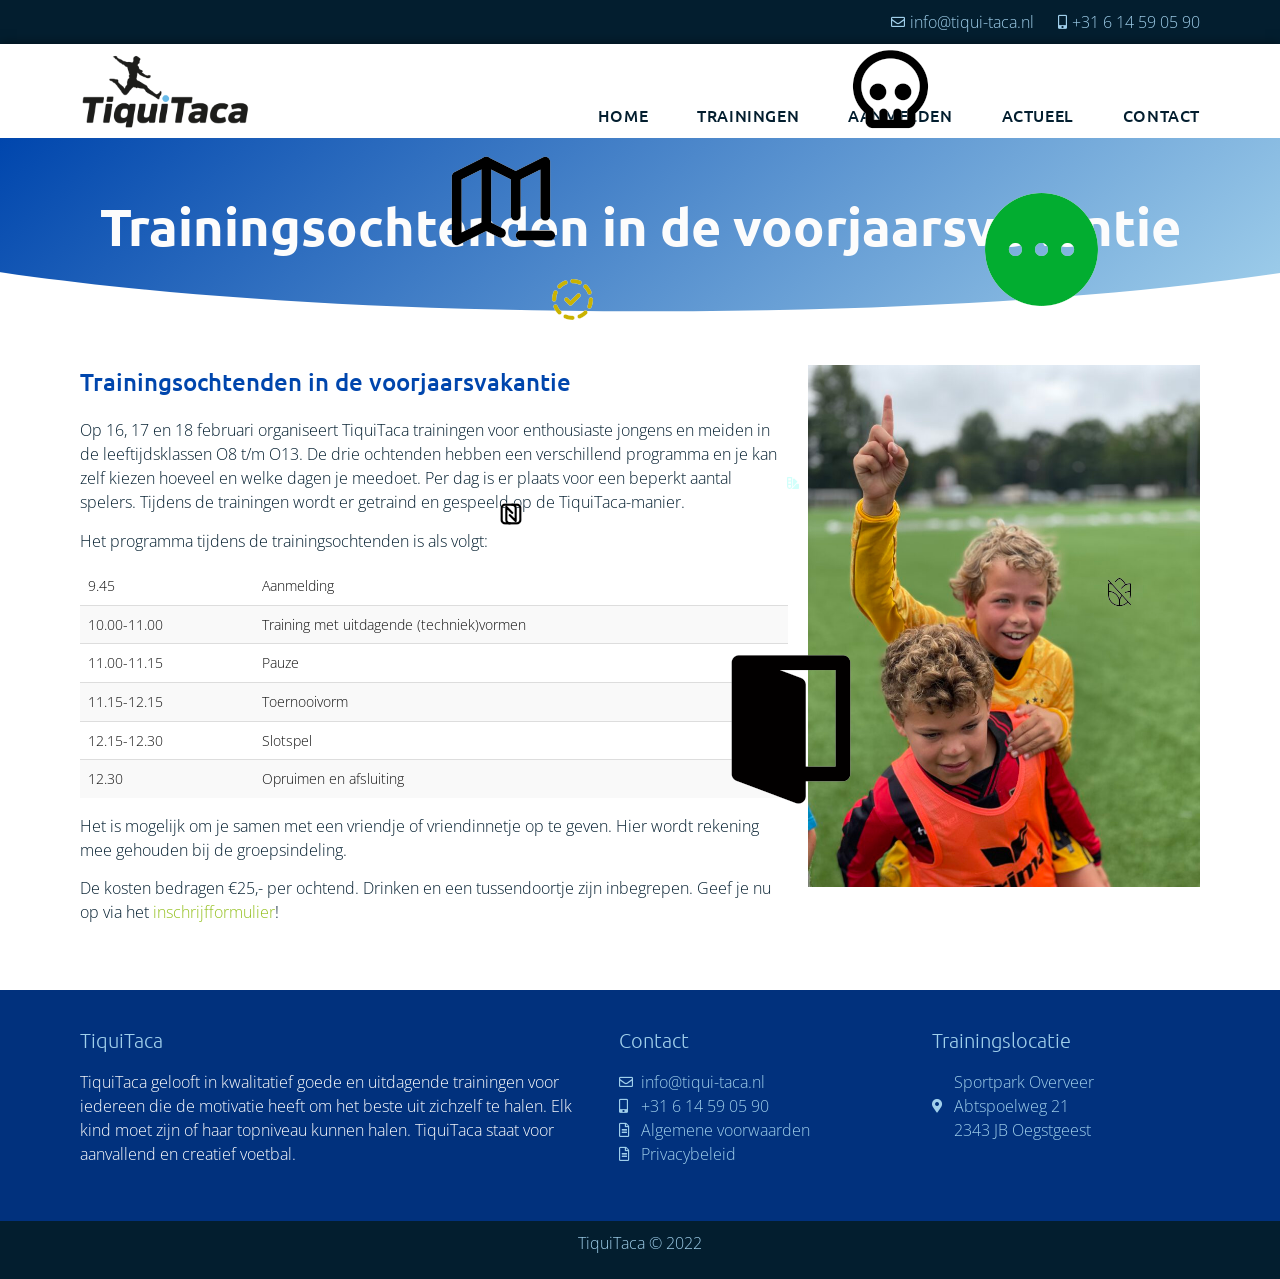  What do you see at coordinates (791, 722) in the screenshot?
I see `switch to dual-screen or split-view mode` at bounding box center [791, 722].